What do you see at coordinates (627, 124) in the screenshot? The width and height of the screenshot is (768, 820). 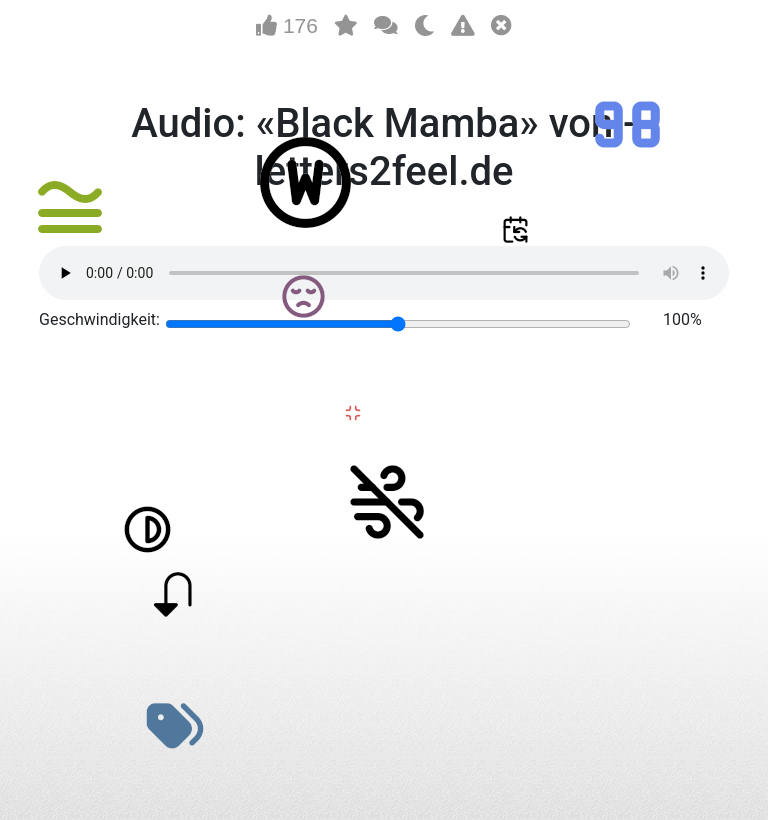 I see `indicates item number 98 in a list or sequence` at bounding box center [627, 124].